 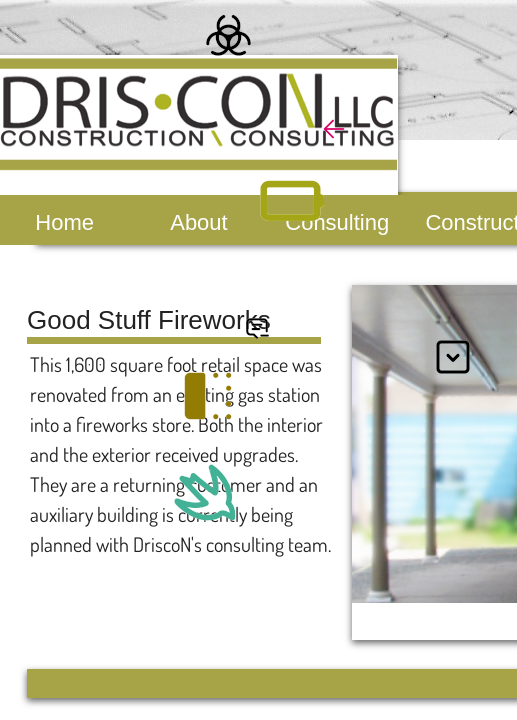 I want to click on indicates battery is empty or critically low, so click(x=290, y=197).